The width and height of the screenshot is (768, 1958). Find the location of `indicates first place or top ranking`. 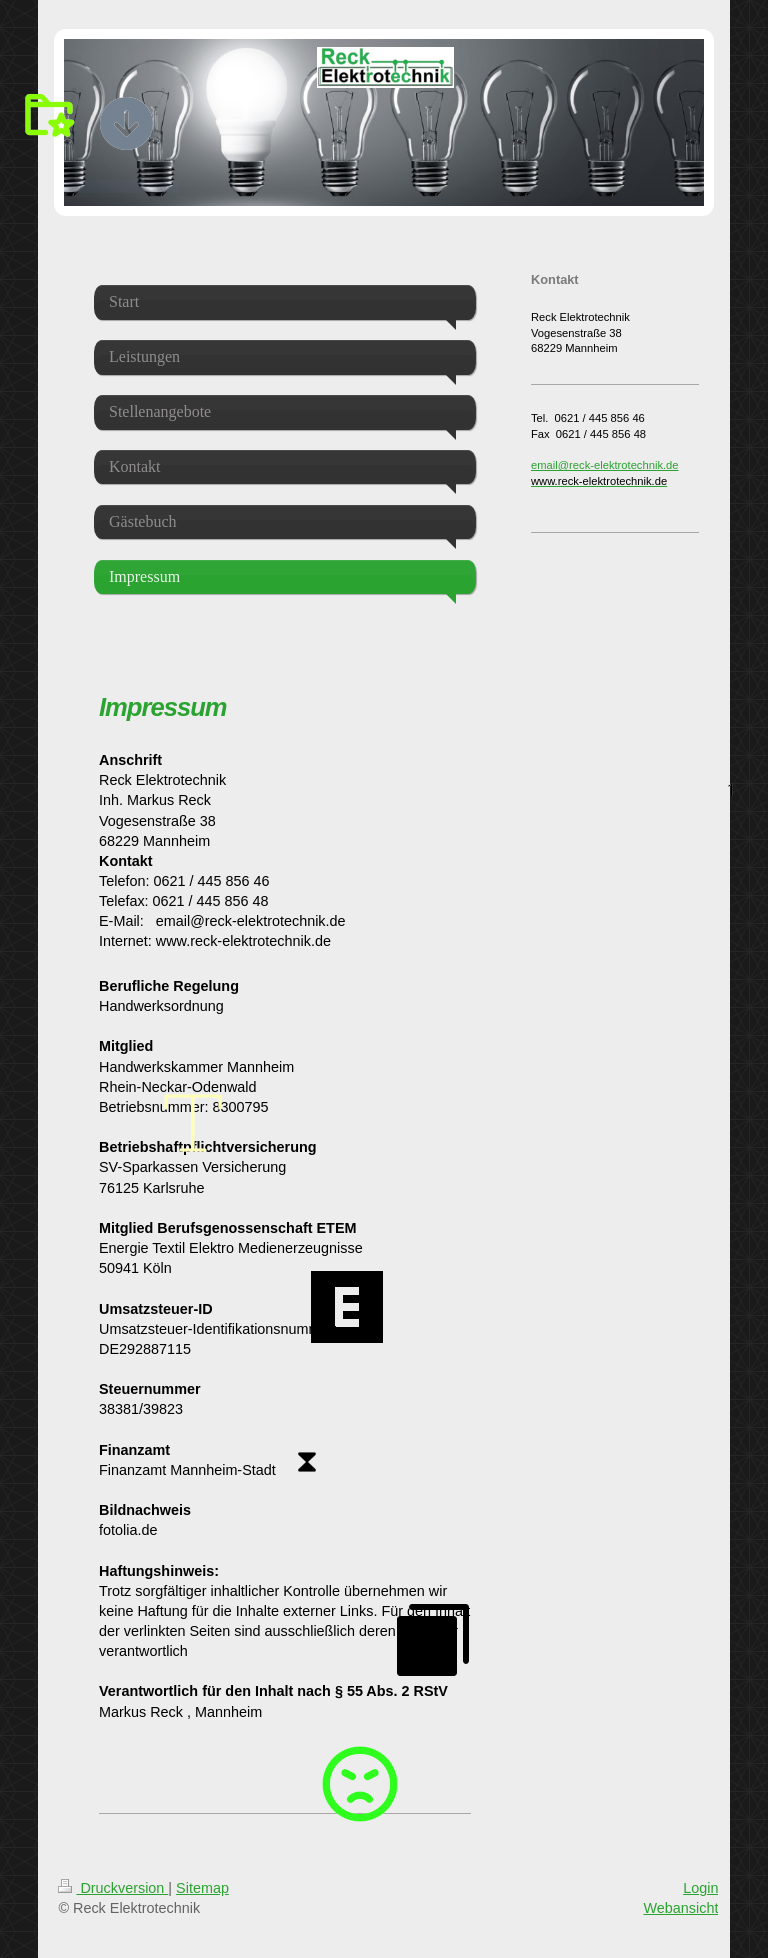

indicates first place or top ranking is located at coordinates (731, 790).